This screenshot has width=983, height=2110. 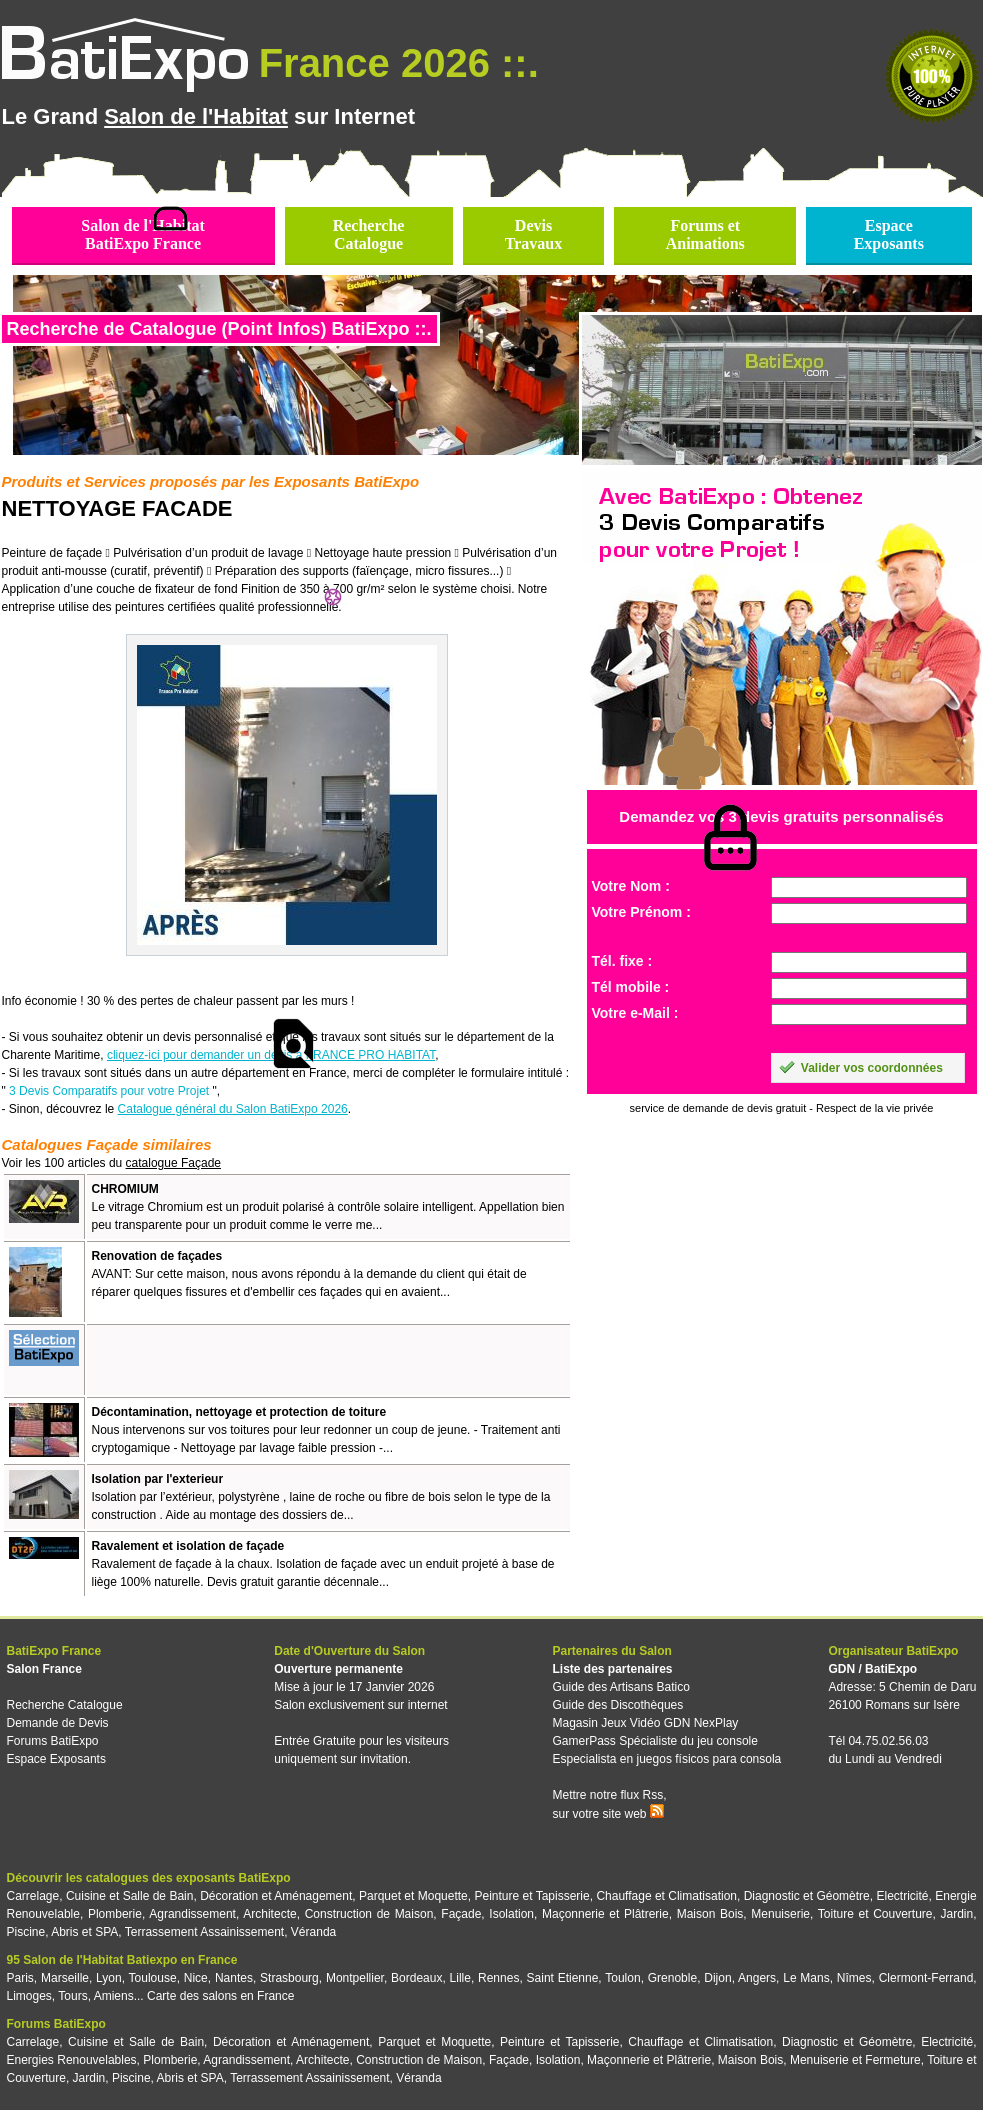 What do you see at coordinates (730, 837) in the screenshot?
I see `enter password to unlock` at bounding box center [730, 837].